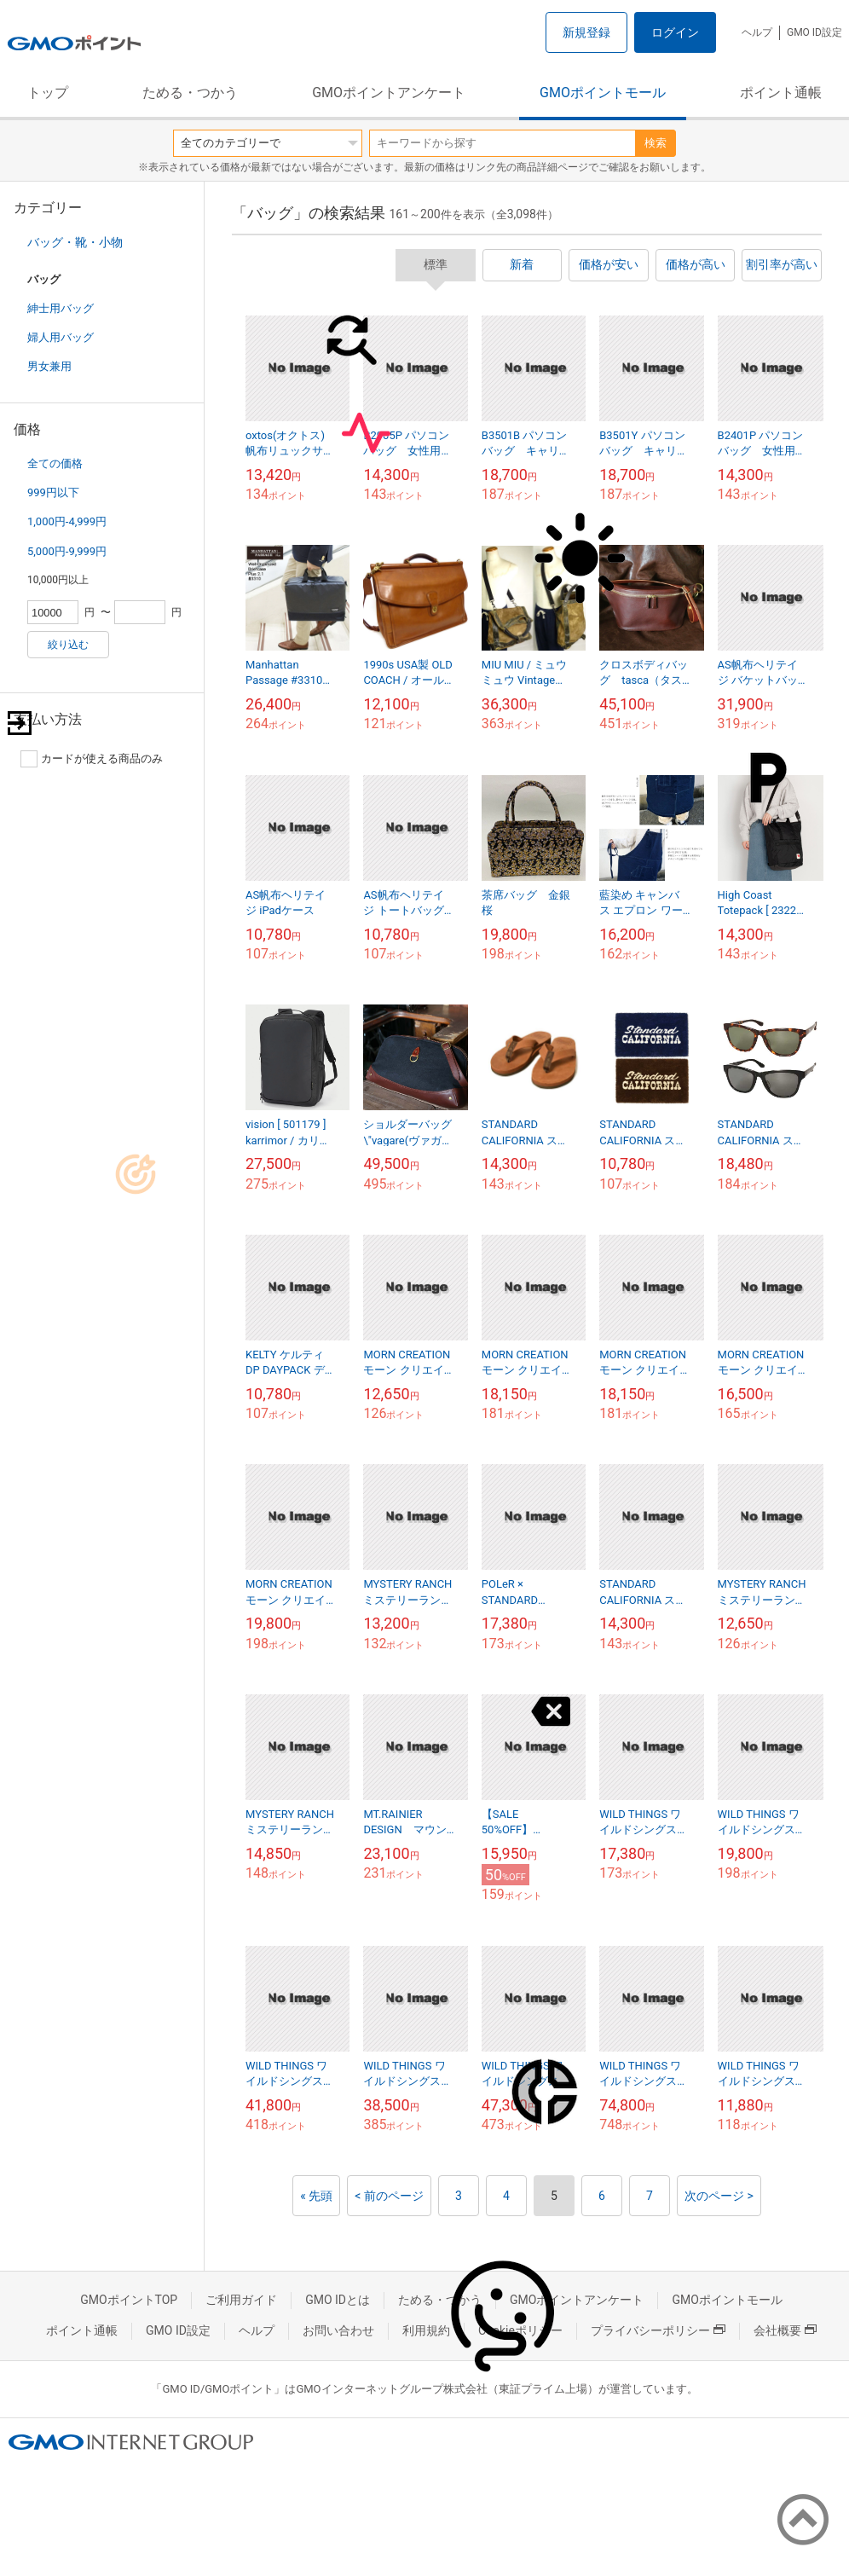 The height and width of the screenshot is (2576, 849). Describe the element at coordinates (350, 339) in the screenshot. I see `find and replace text or content` at that location.